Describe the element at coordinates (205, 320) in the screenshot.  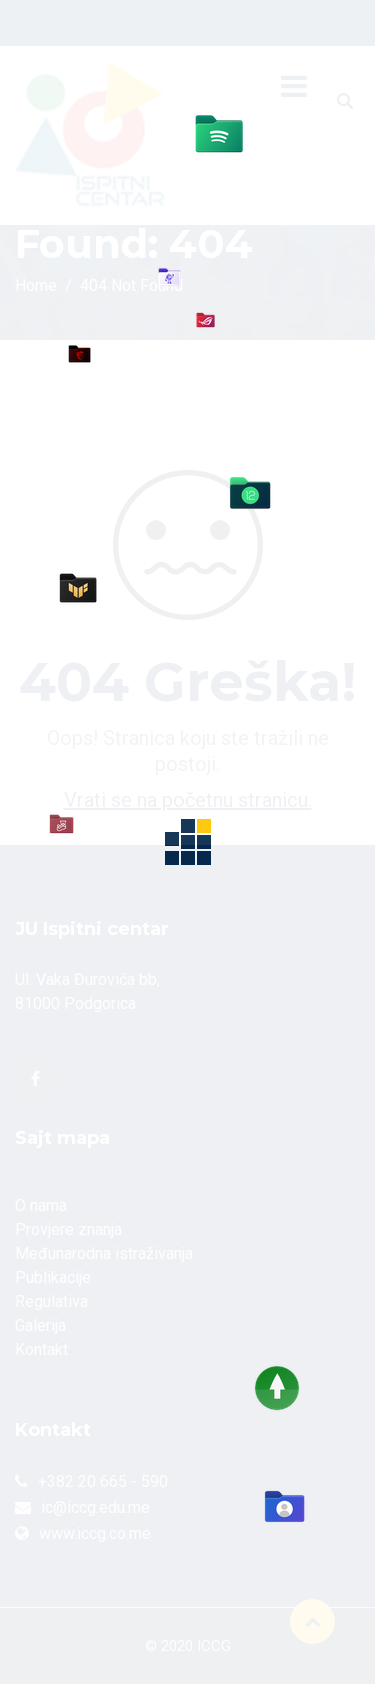
I see `open ASUS Republic of Gamers files folder` at that location.